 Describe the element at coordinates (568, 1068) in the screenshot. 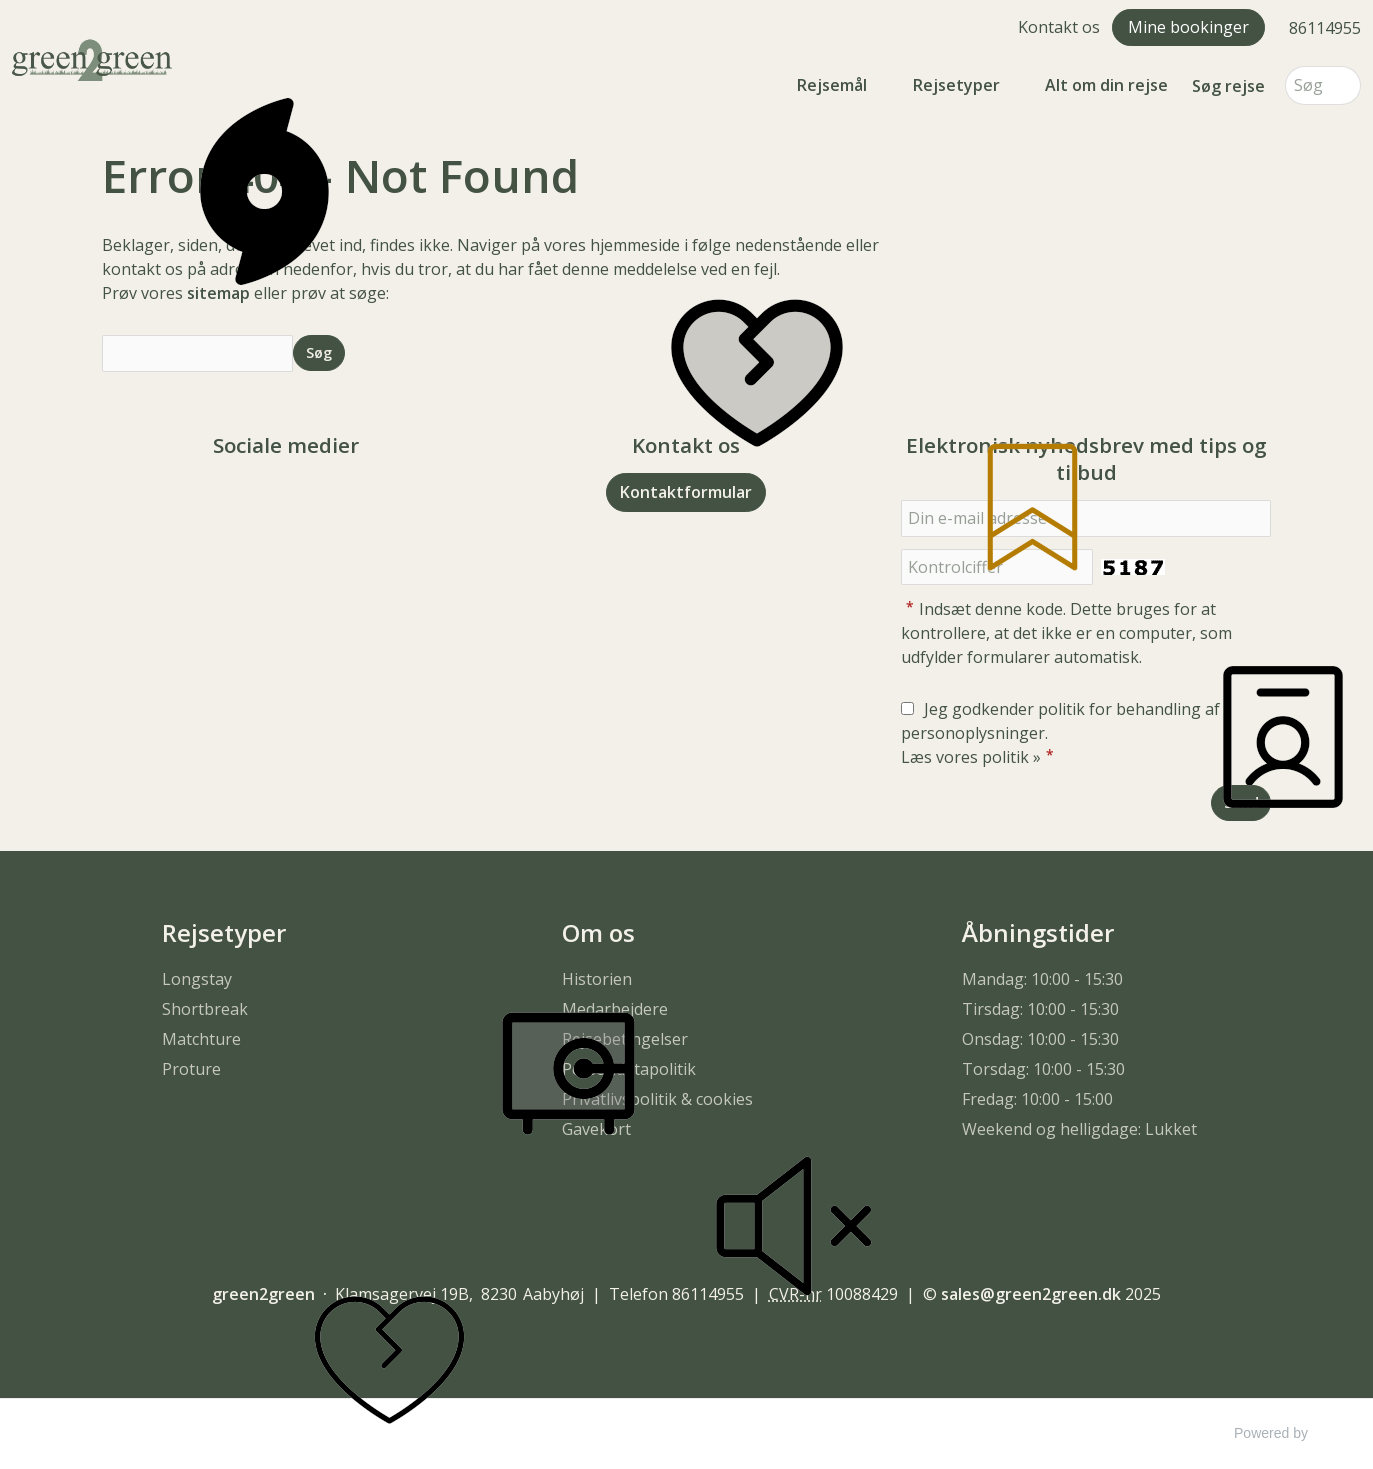

I see `access secure storage or vault` at that location.